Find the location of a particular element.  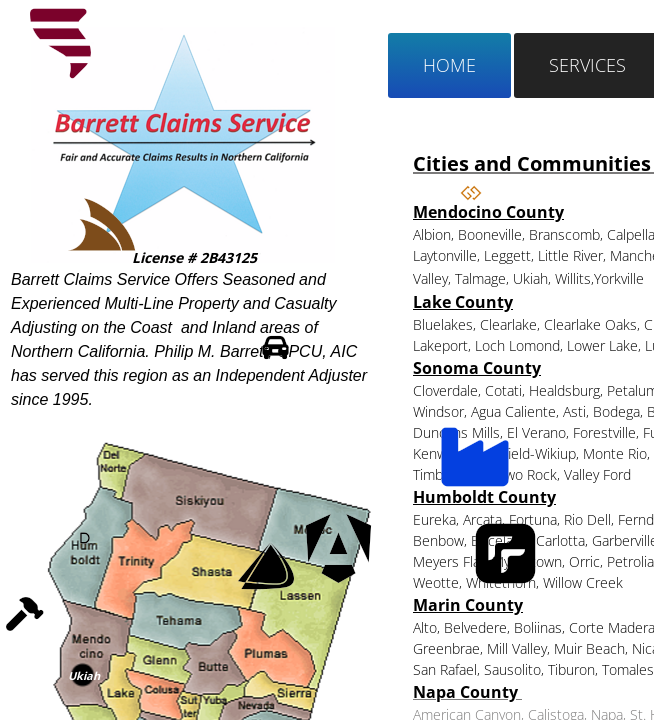

gg gaming platform logo is located at coordinates (471, 193).